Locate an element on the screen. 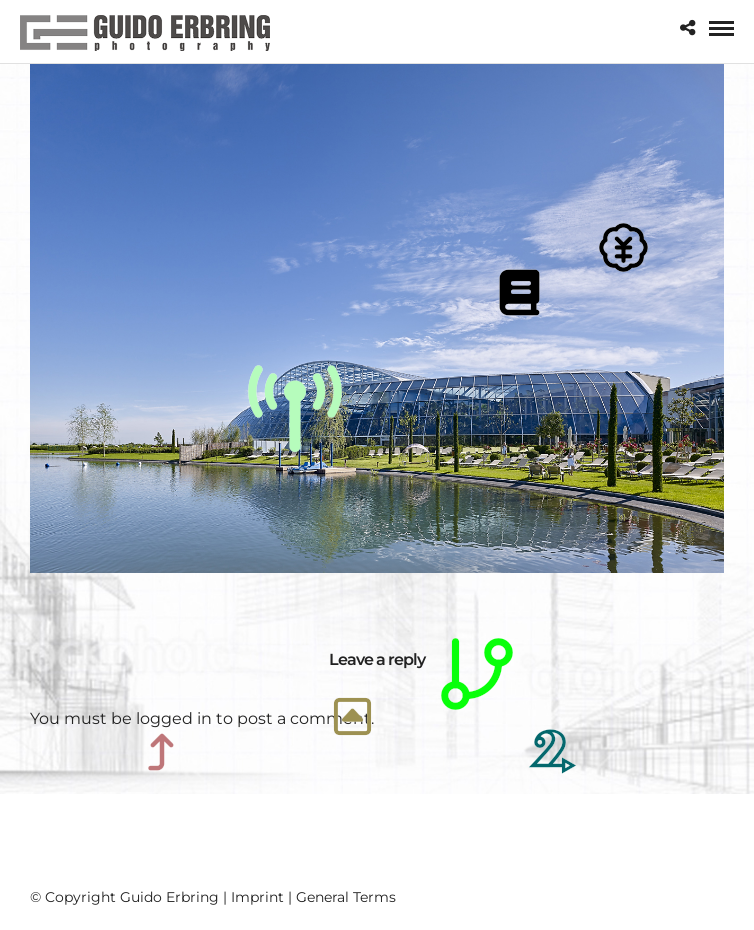 The width and height of the screenshot is (754, 930). indicates japanese yen currency or pricing is located at coordinates (623, 247).